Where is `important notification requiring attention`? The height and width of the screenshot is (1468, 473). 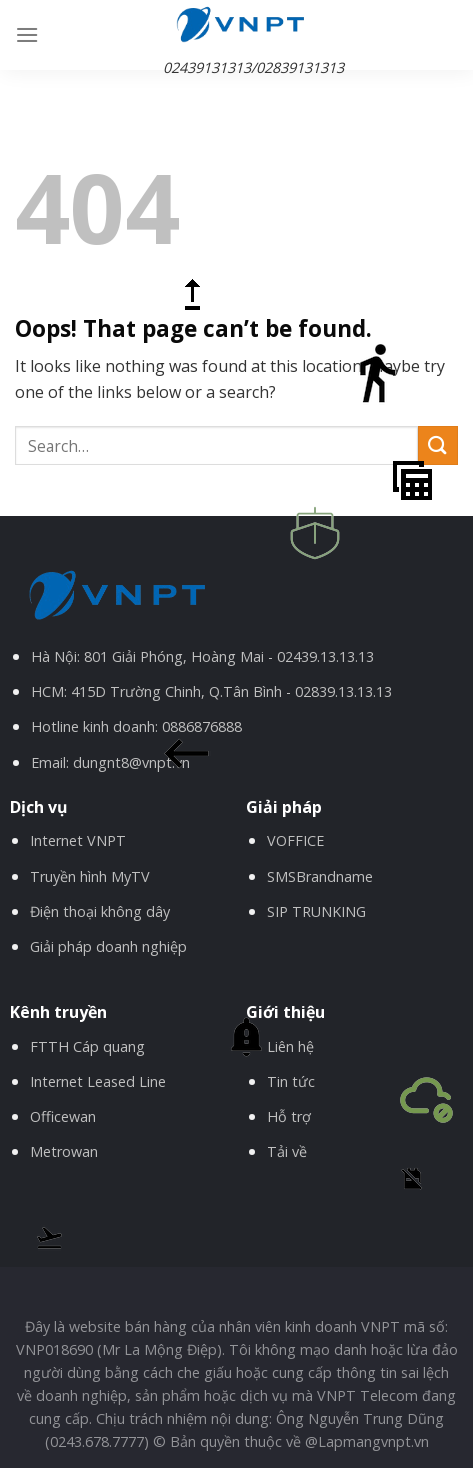
important notification requiring attention is located at coordinates (246, 1036).